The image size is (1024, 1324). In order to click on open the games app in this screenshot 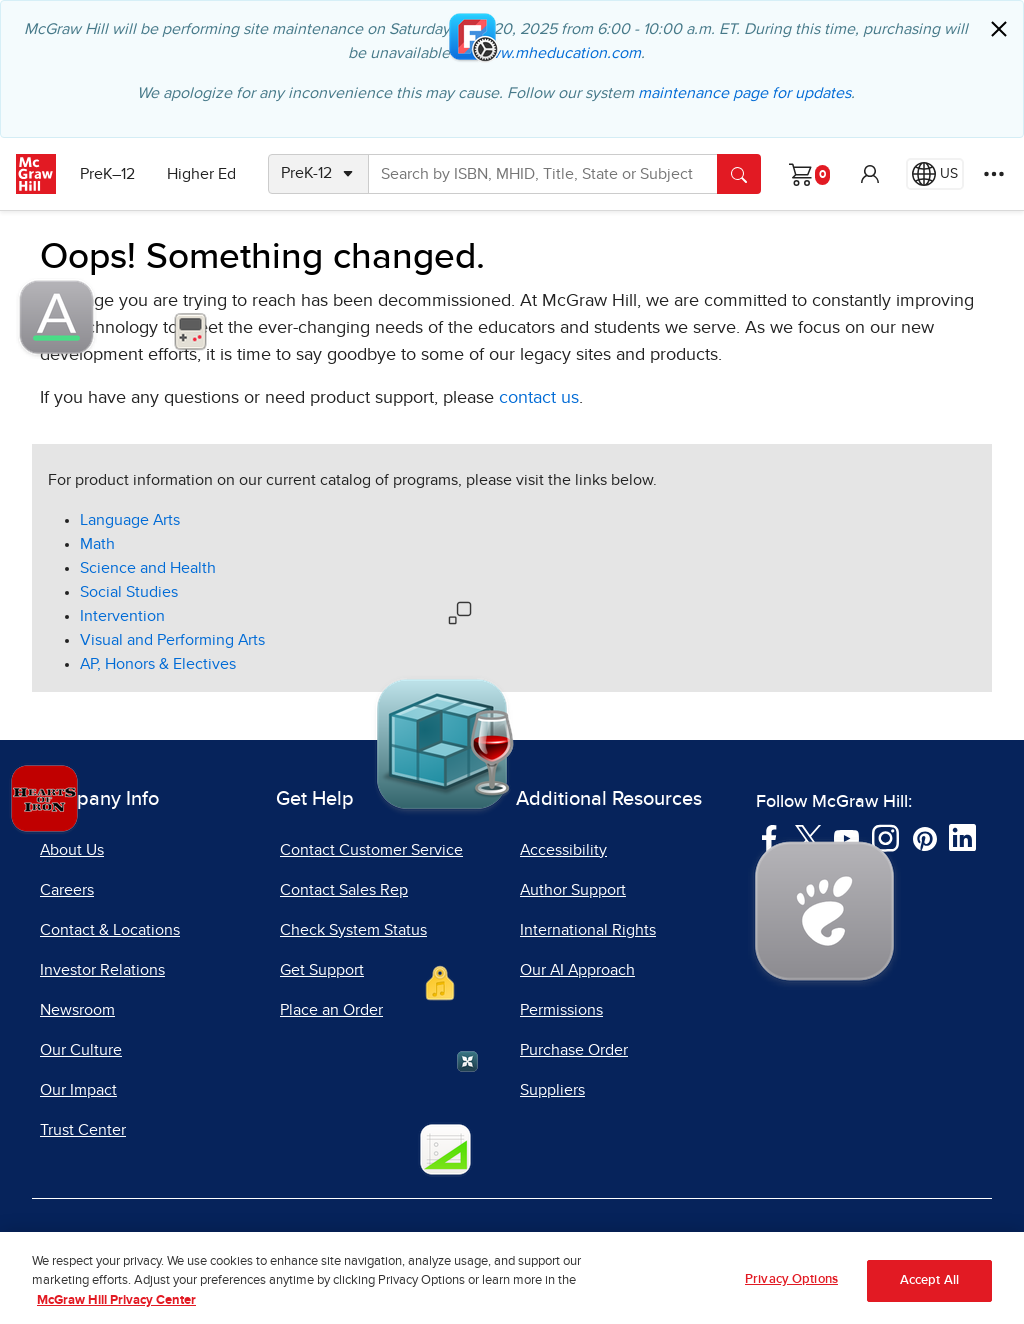, I will do `click(190, 331)`.